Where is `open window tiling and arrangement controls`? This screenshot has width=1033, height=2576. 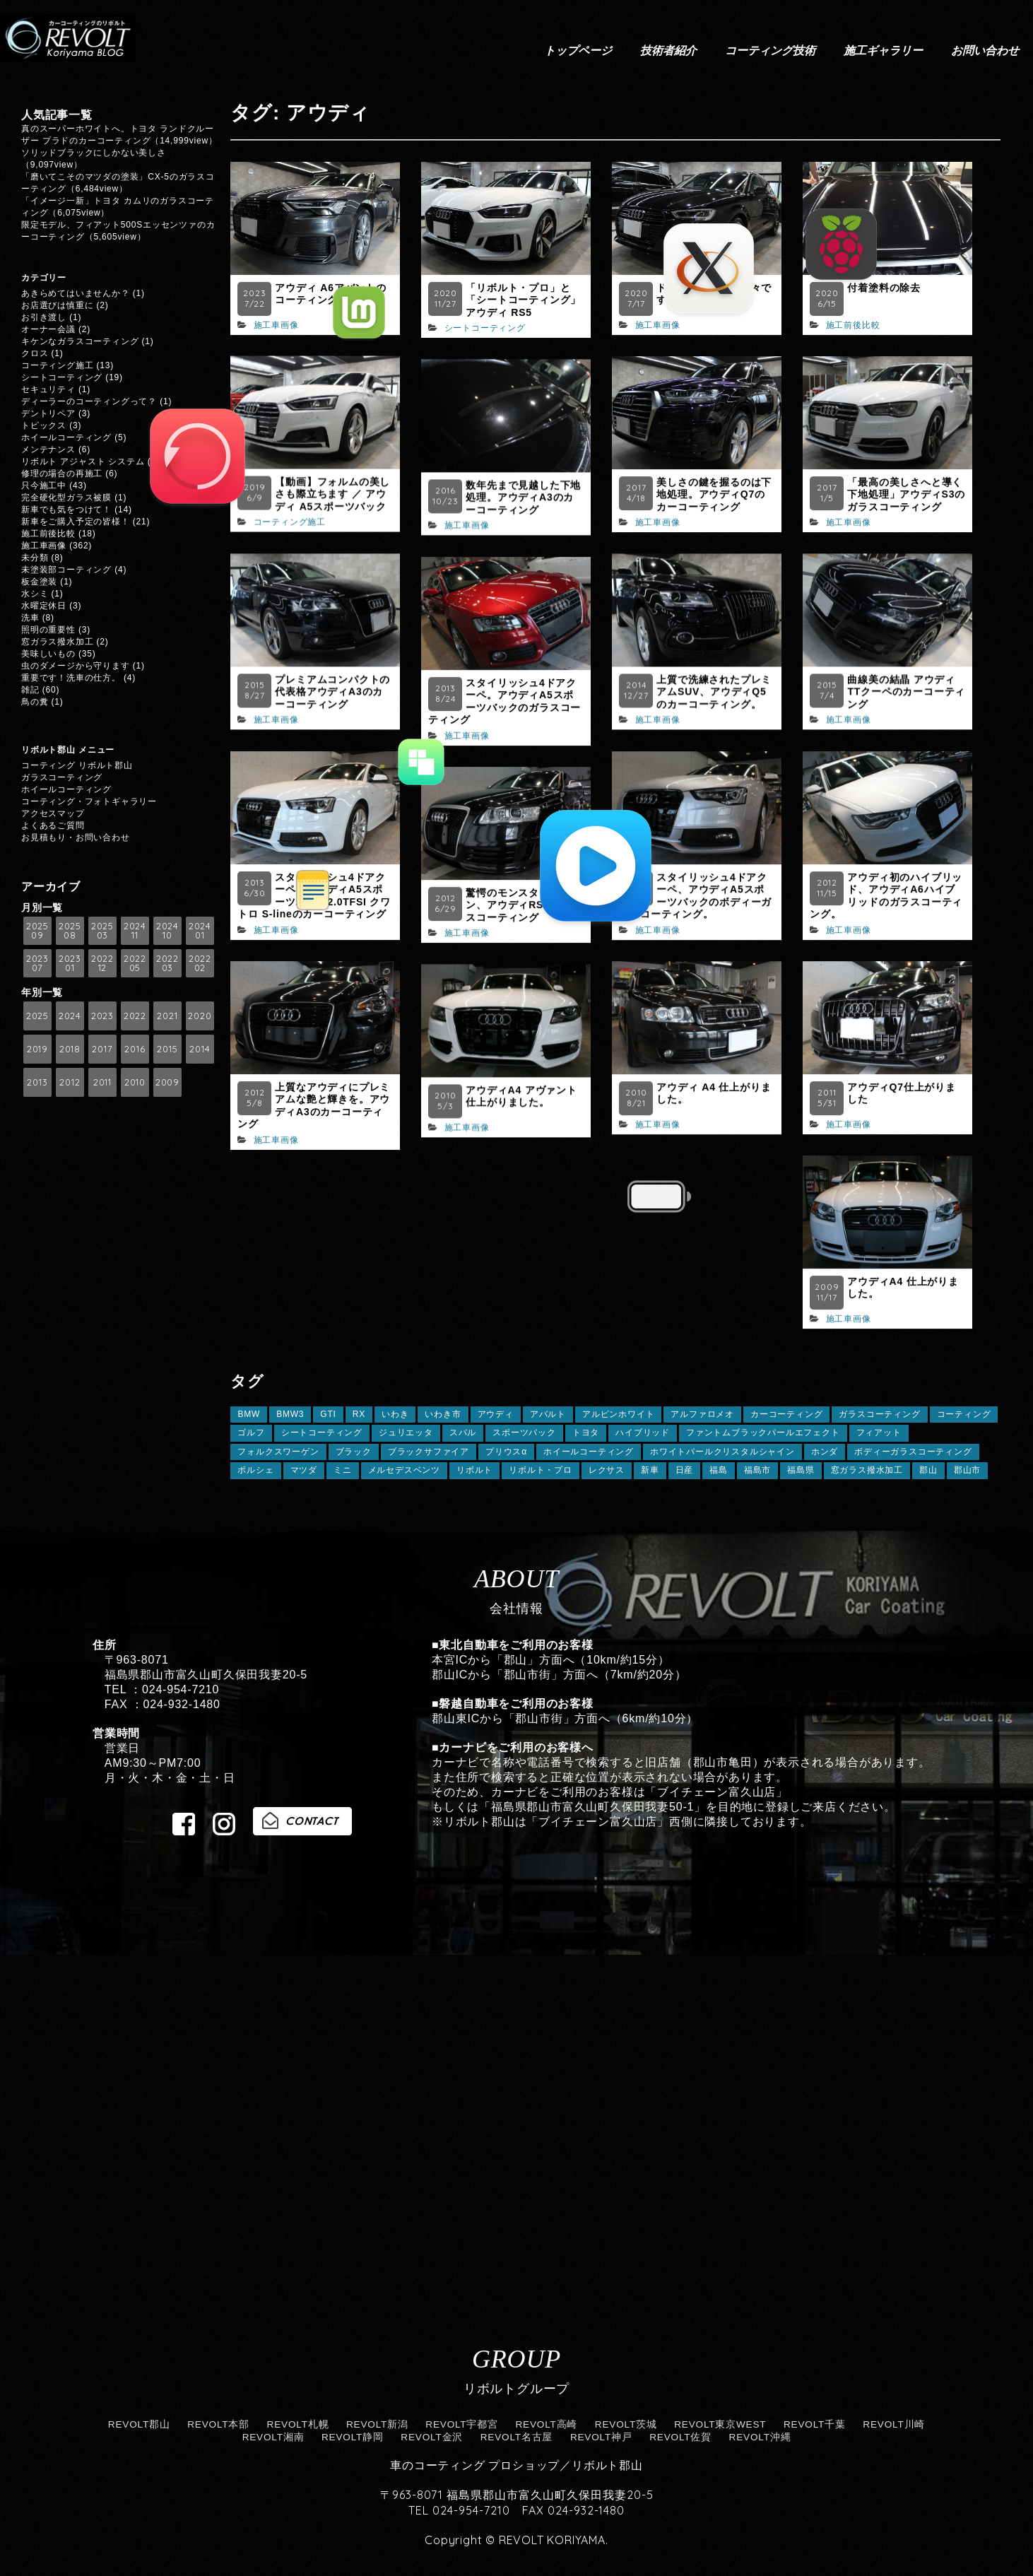
open window tiling and arrangement controls is located at coordinates (421, 762).